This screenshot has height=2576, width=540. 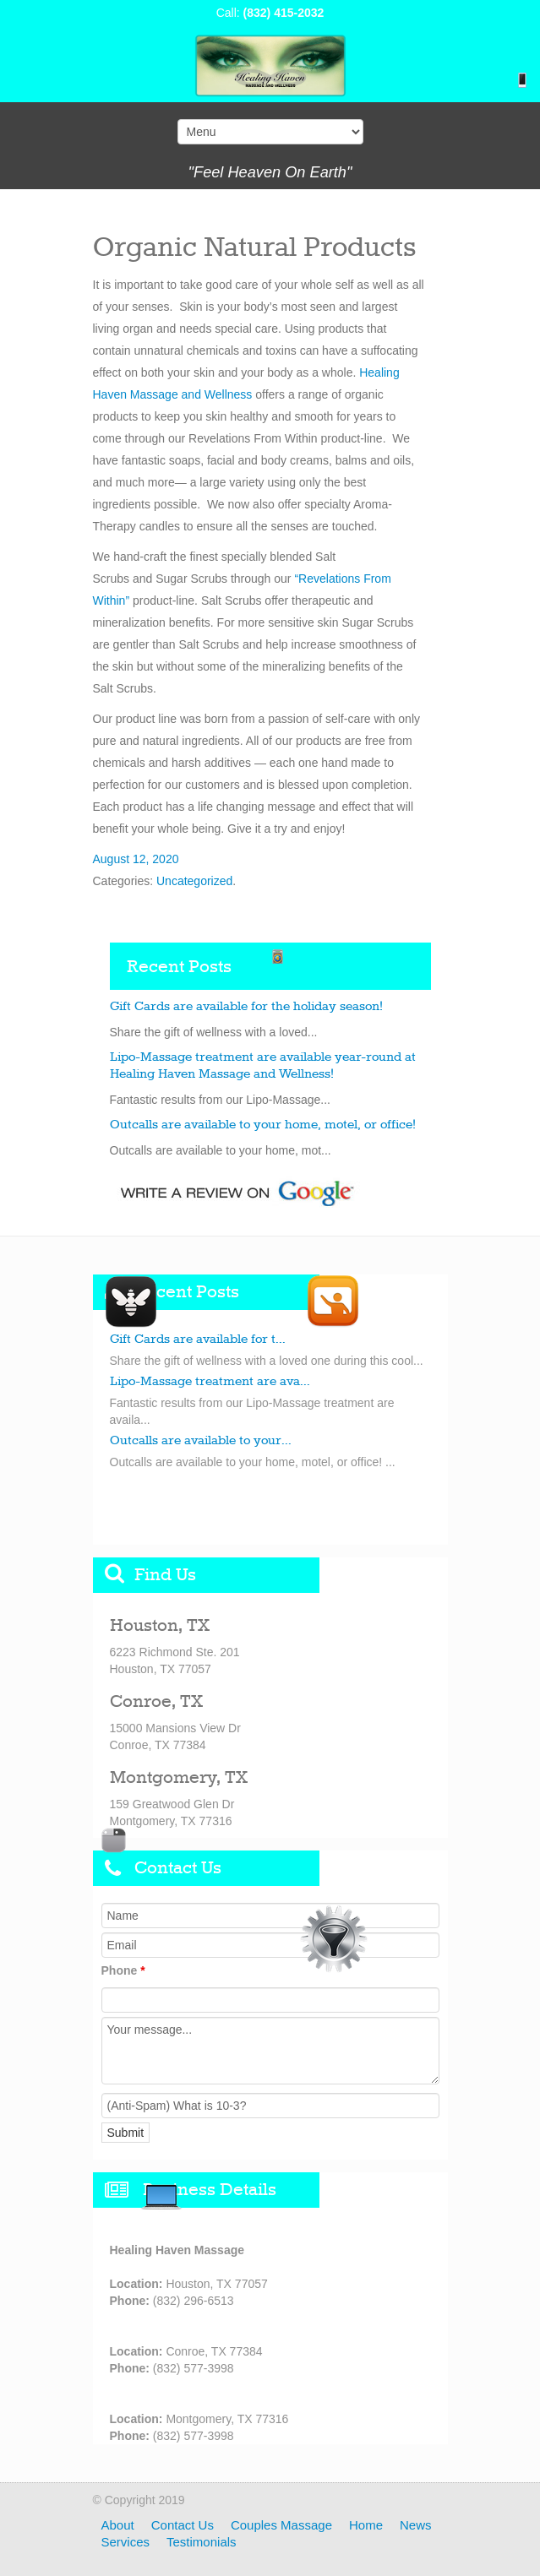 What do you see at coordinates (277, 956) in the screenshot?
I see `access RAID 4 storage configuration settings` at bounding box center [277, 956].